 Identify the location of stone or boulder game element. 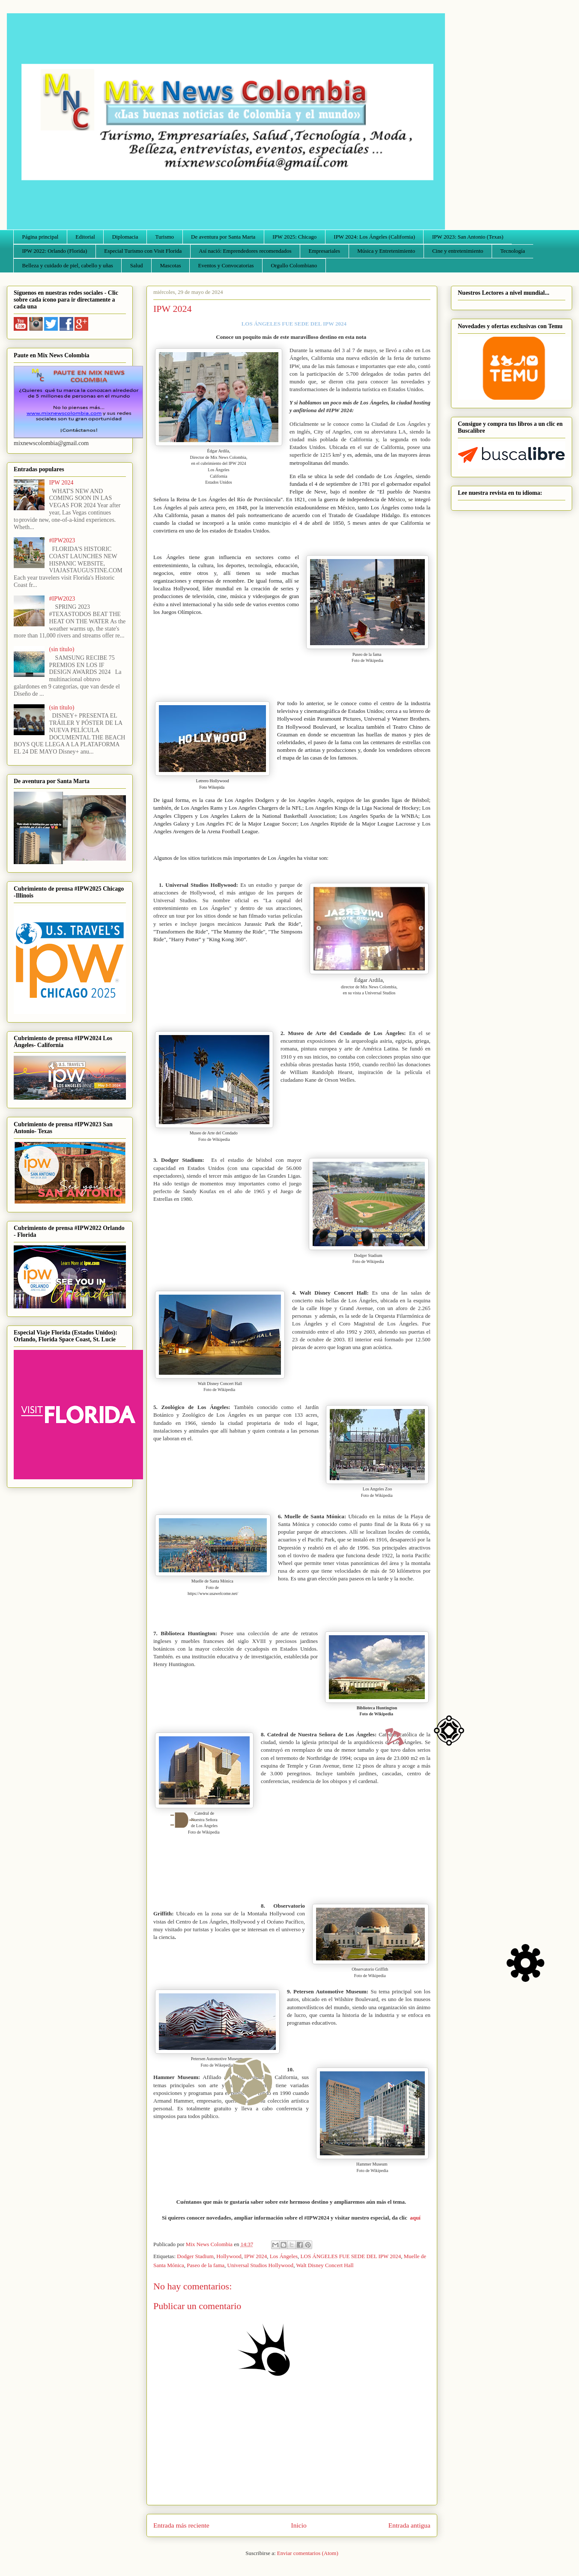
(248, 2082).